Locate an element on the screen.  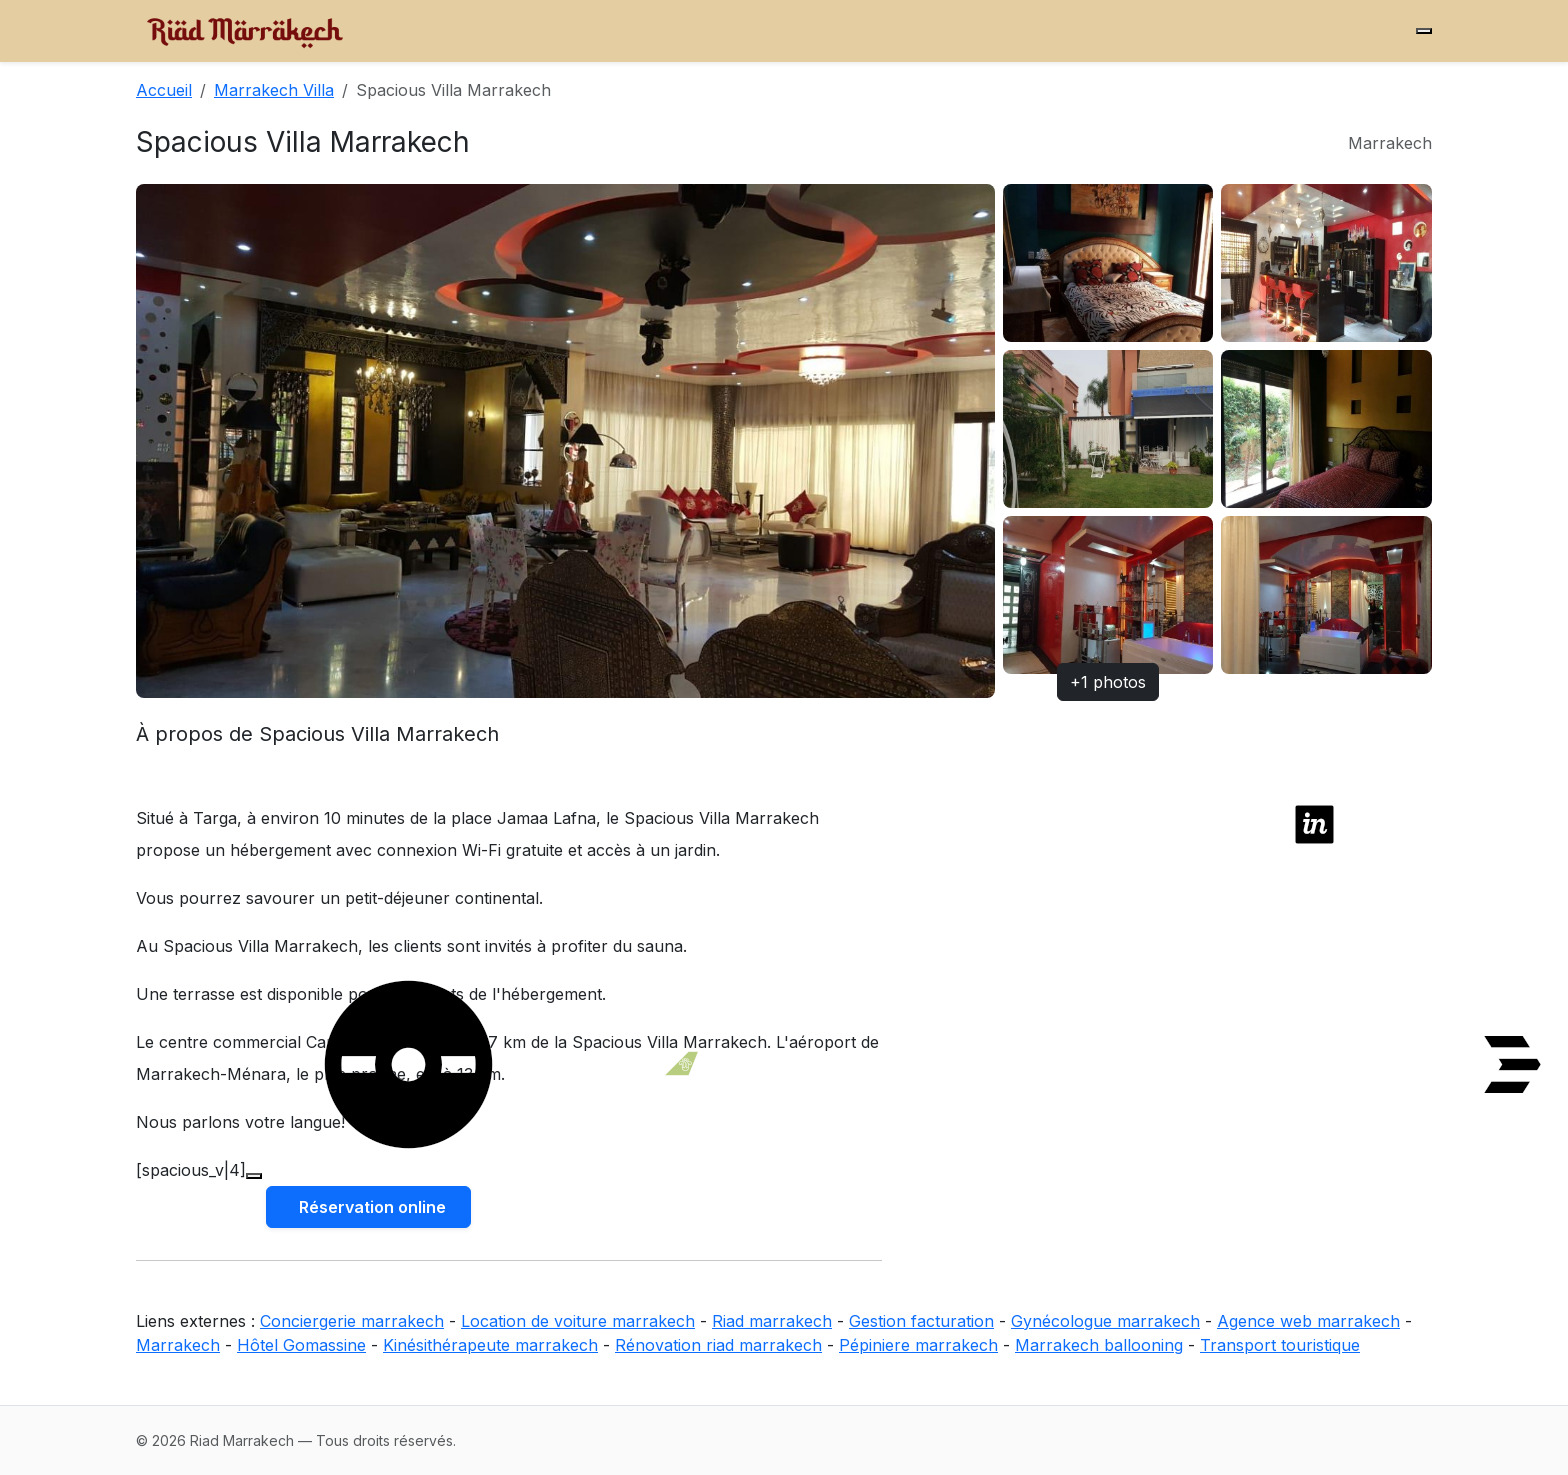
Rundeck logo is located at coordinates (1512, 1064).